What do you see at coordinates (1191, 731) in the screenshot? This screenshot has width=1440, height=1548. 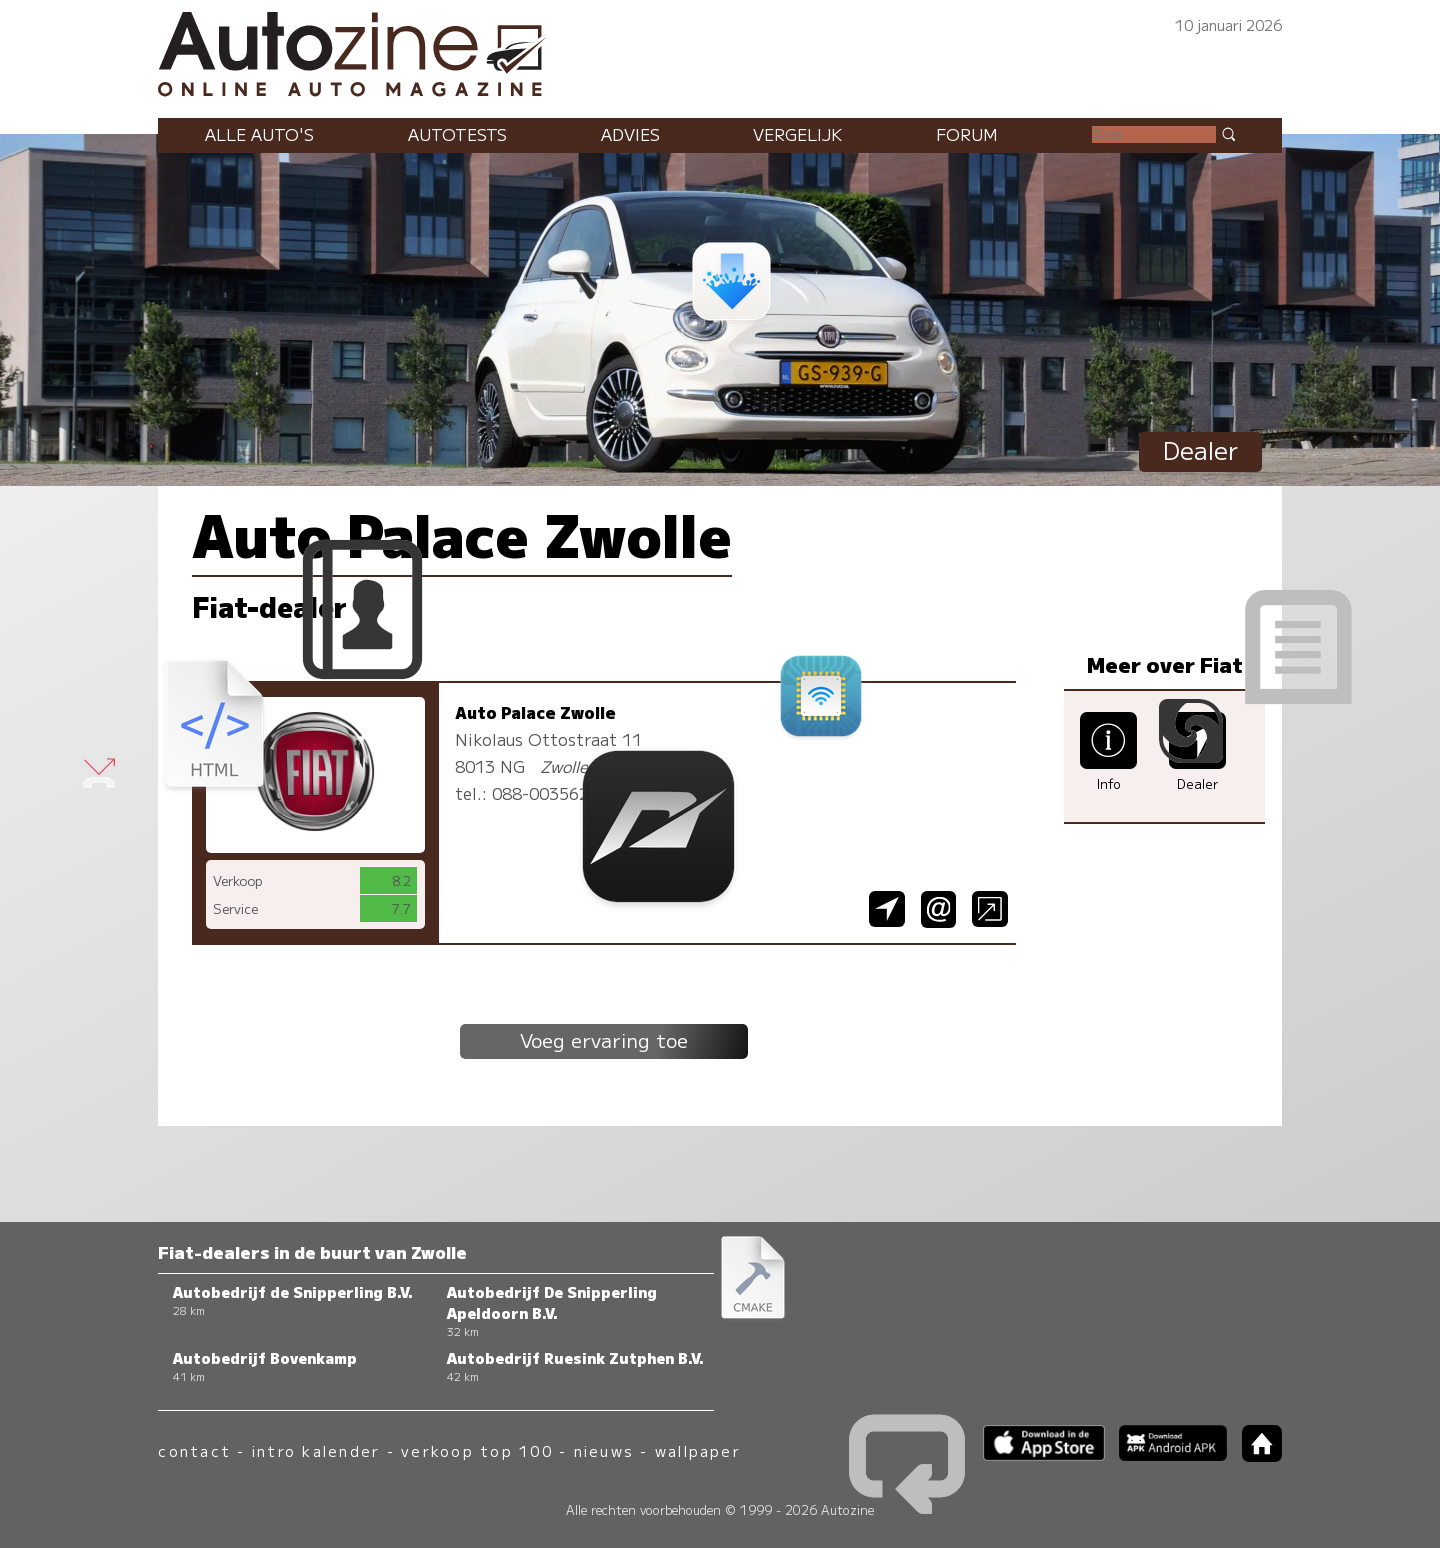 I see `open meld file comparison tool` at bounding box center [1191, 731].